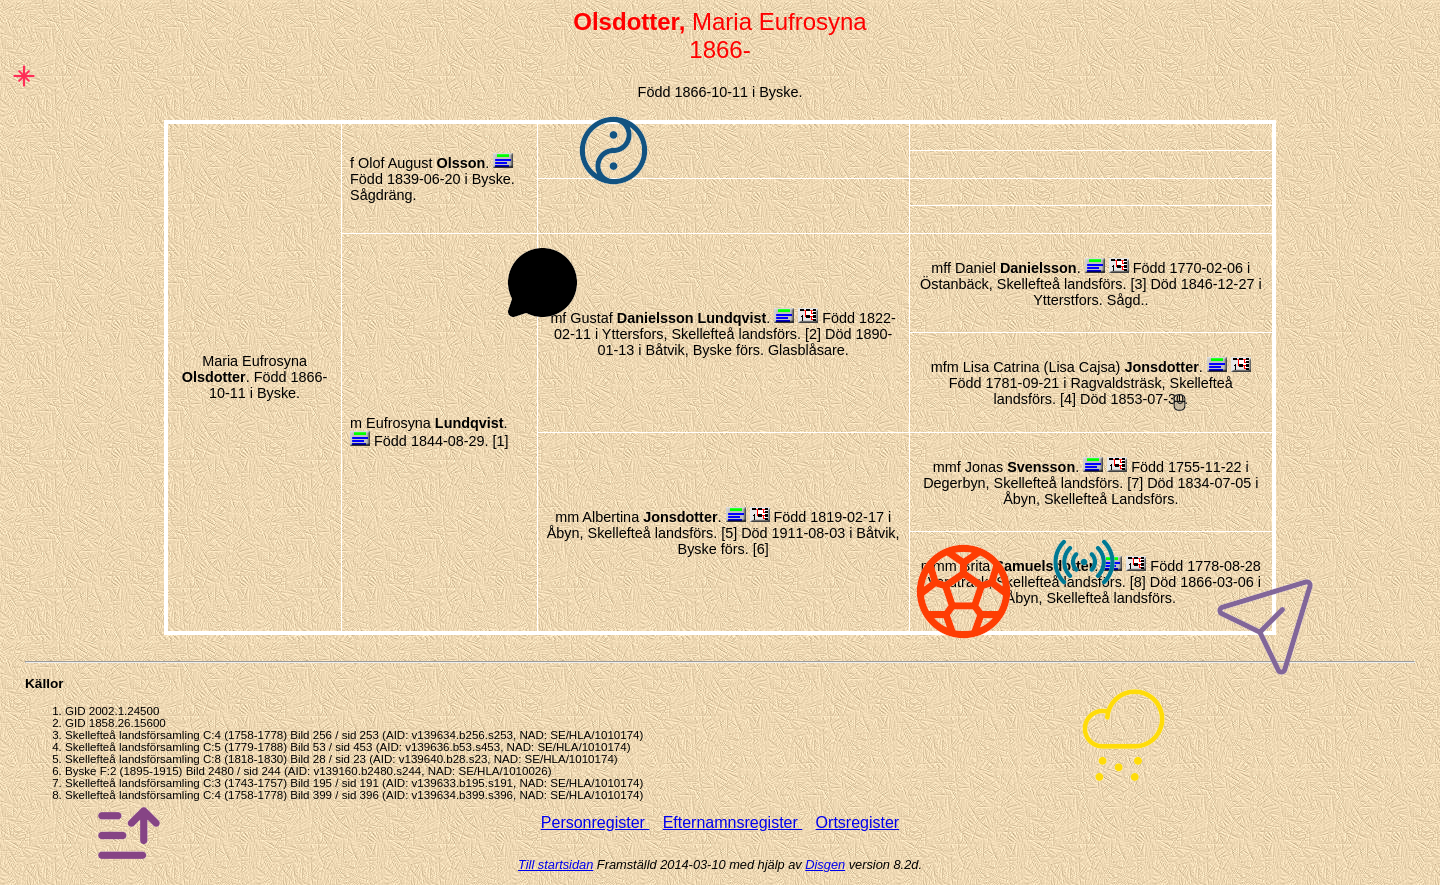 This screenshot has width=1440, height=885. I want to click on sort items in descending order, so click(126, 835).